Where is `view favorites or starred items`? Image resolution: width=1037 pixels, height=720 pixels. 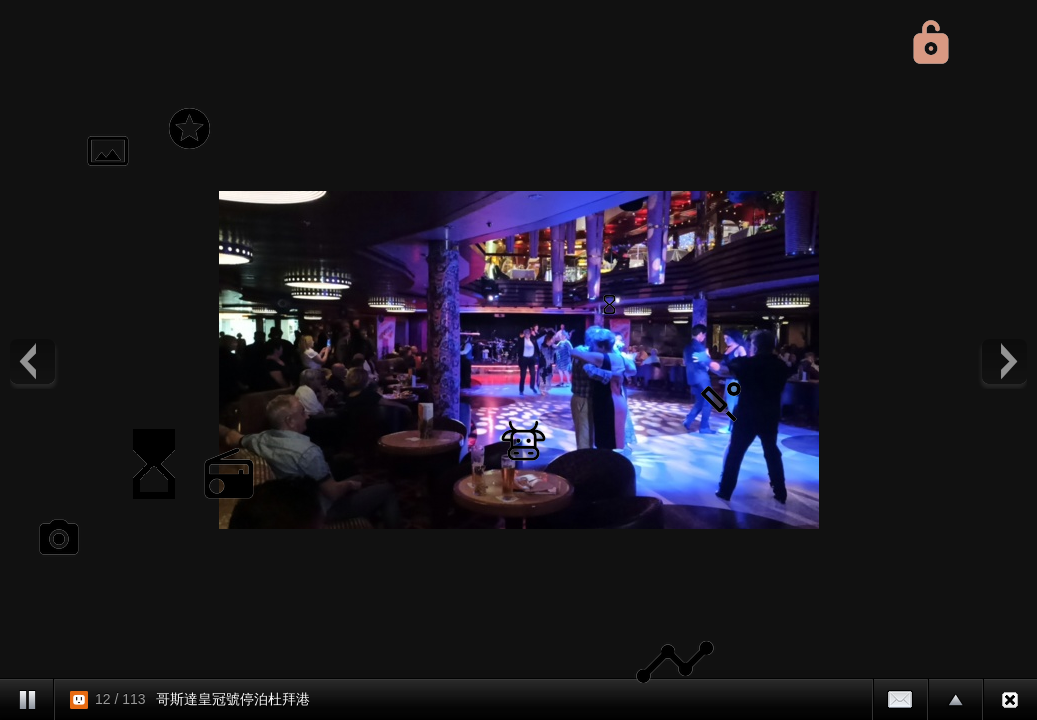 view favorites or starred items is located at coordinates (189, 128).